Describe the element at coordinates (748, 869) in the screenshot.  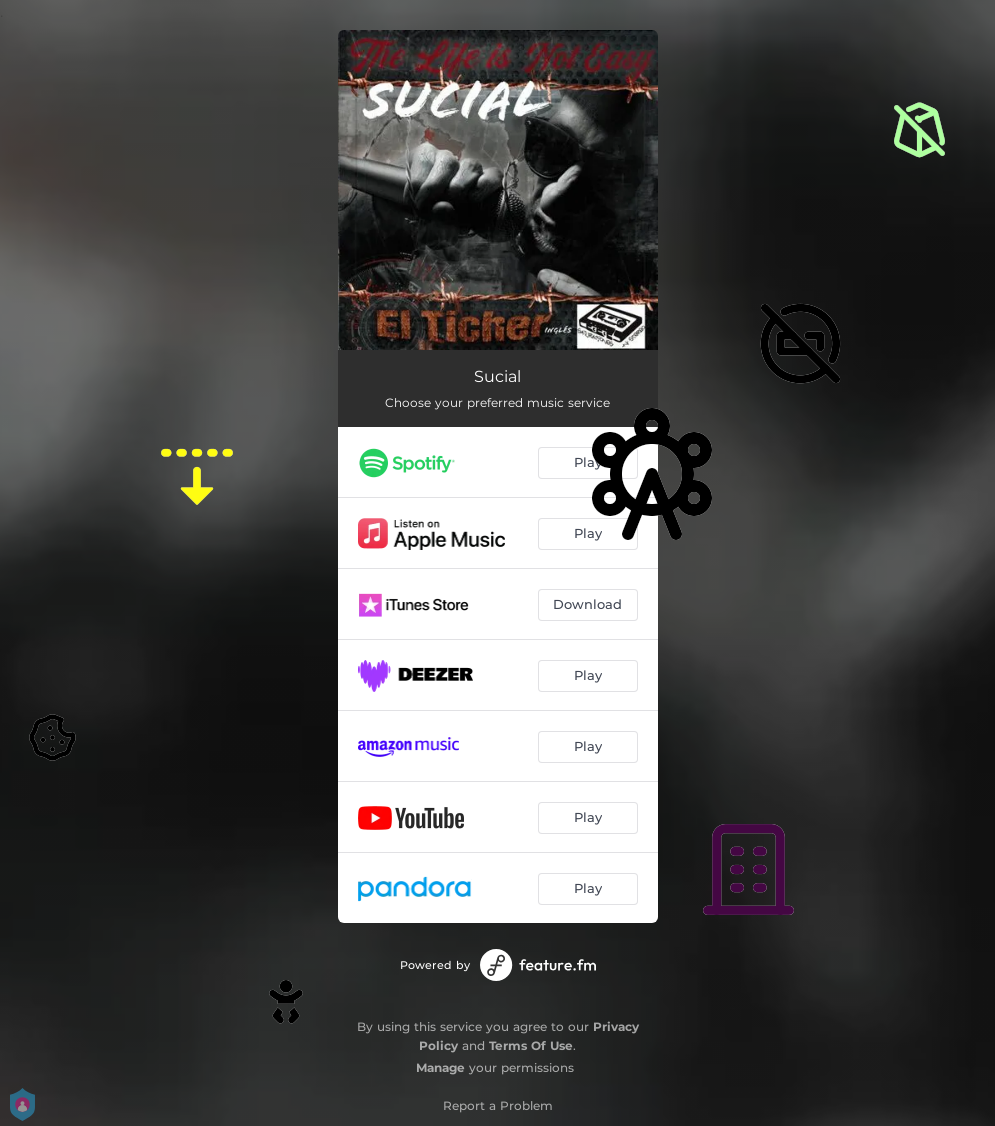
I see `view building or property details` at that location.